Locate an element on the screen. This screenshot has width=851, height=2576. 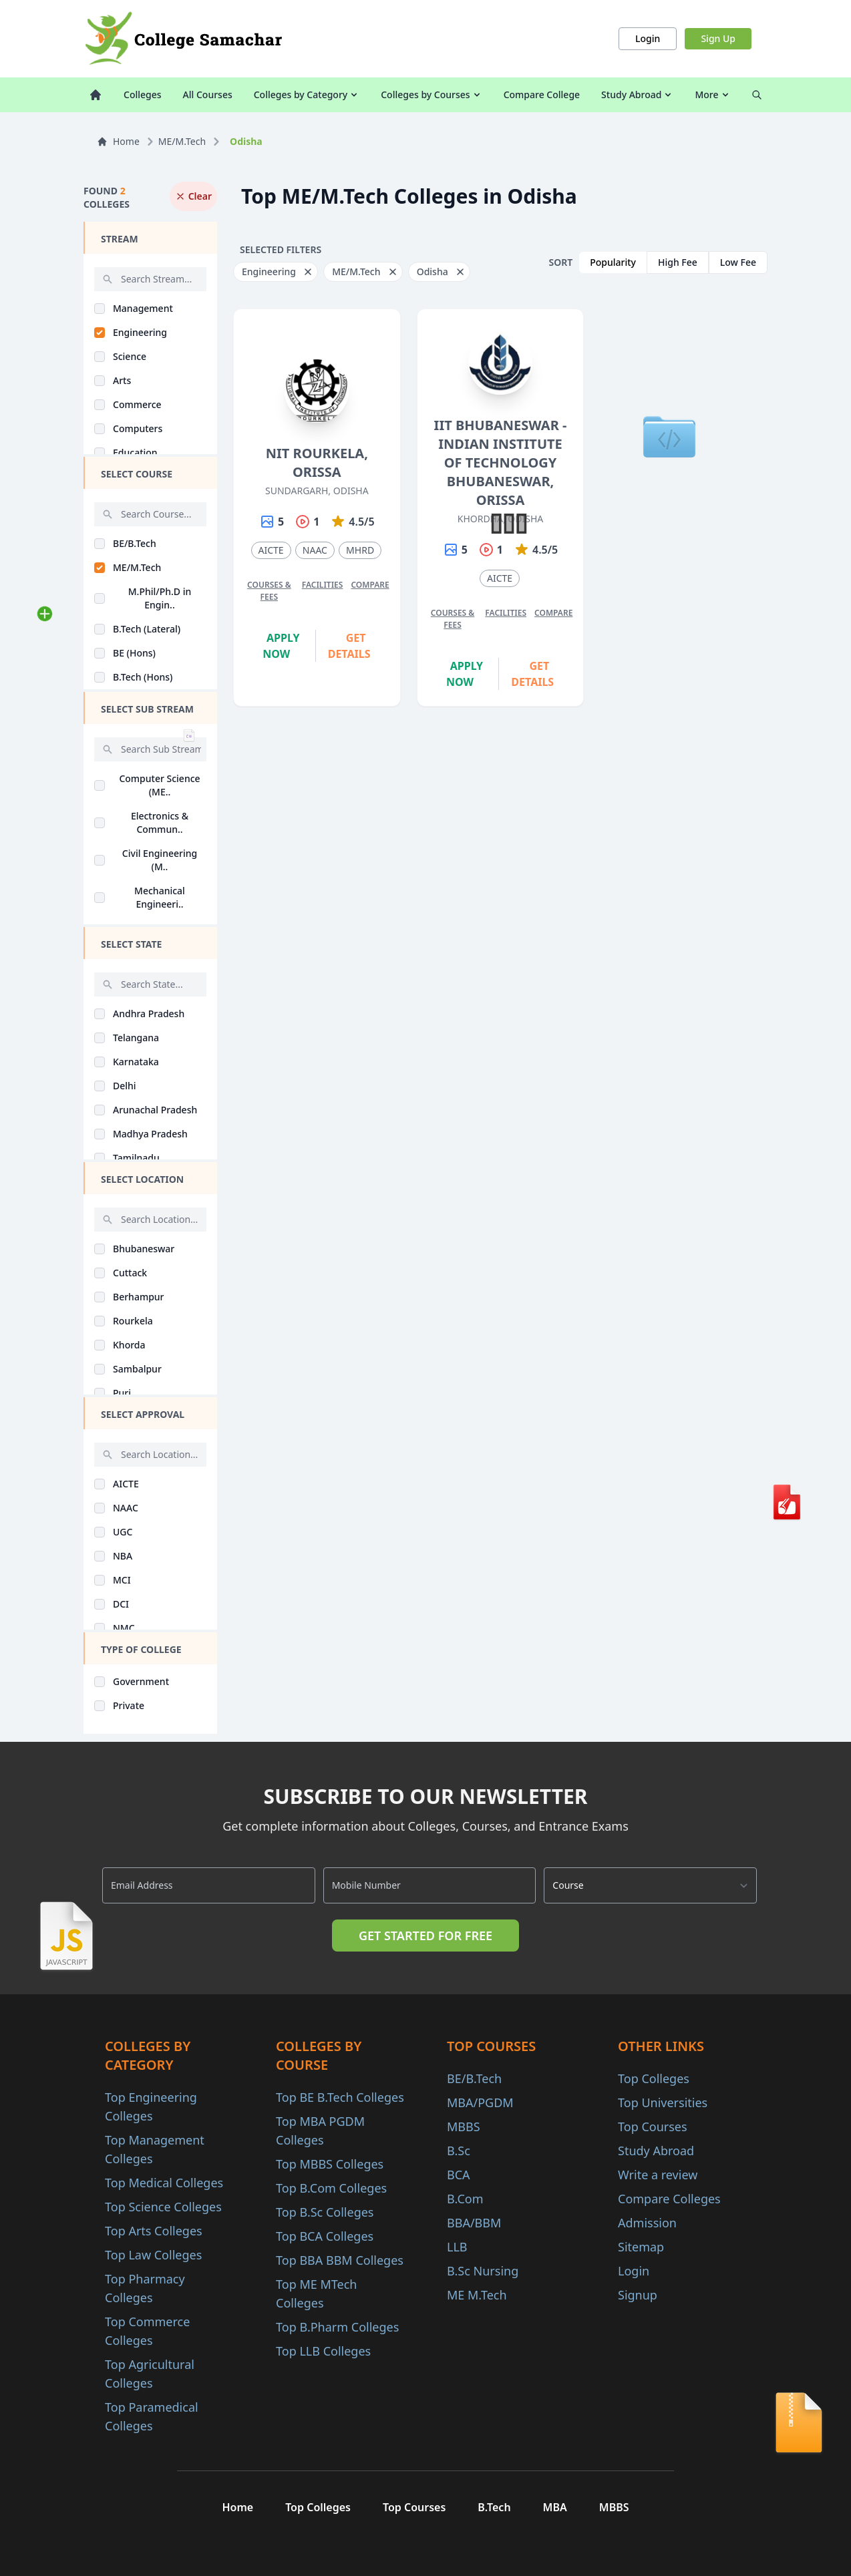
switch between open workspaces or desktops is located at coordinates (509, 524).